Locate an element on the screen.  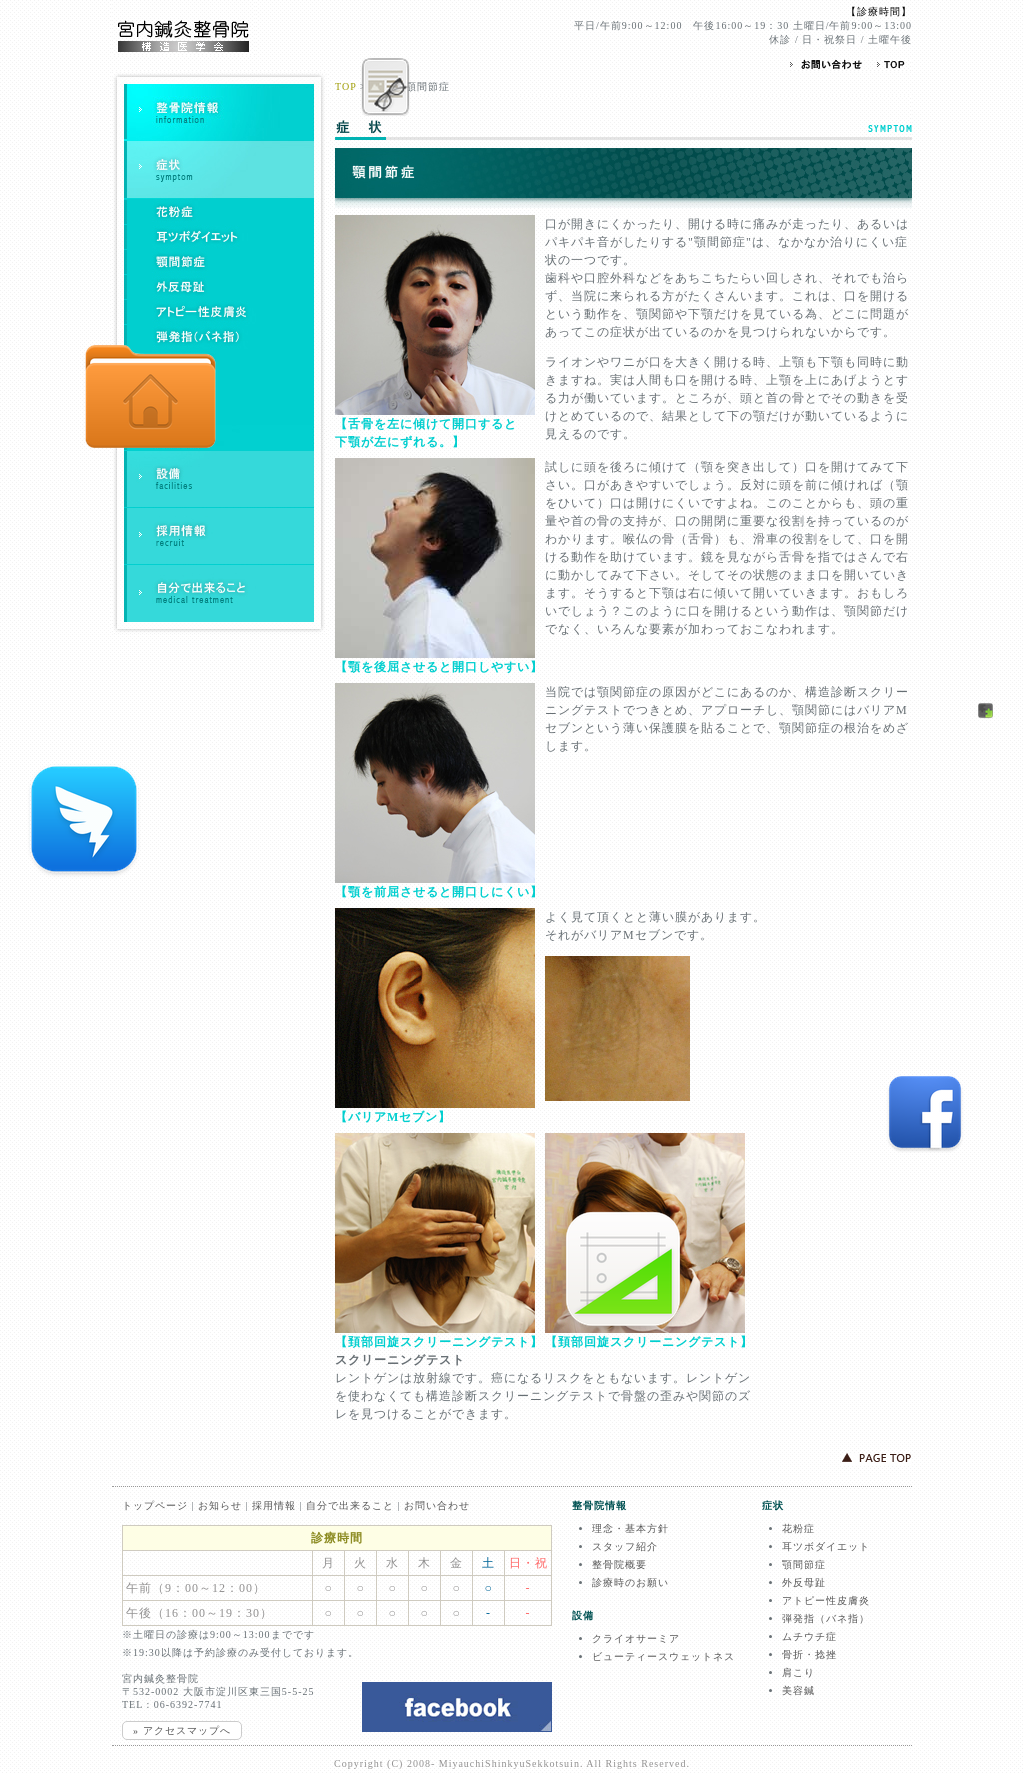
open glade interface designer is located at coordinates (623, 1269).